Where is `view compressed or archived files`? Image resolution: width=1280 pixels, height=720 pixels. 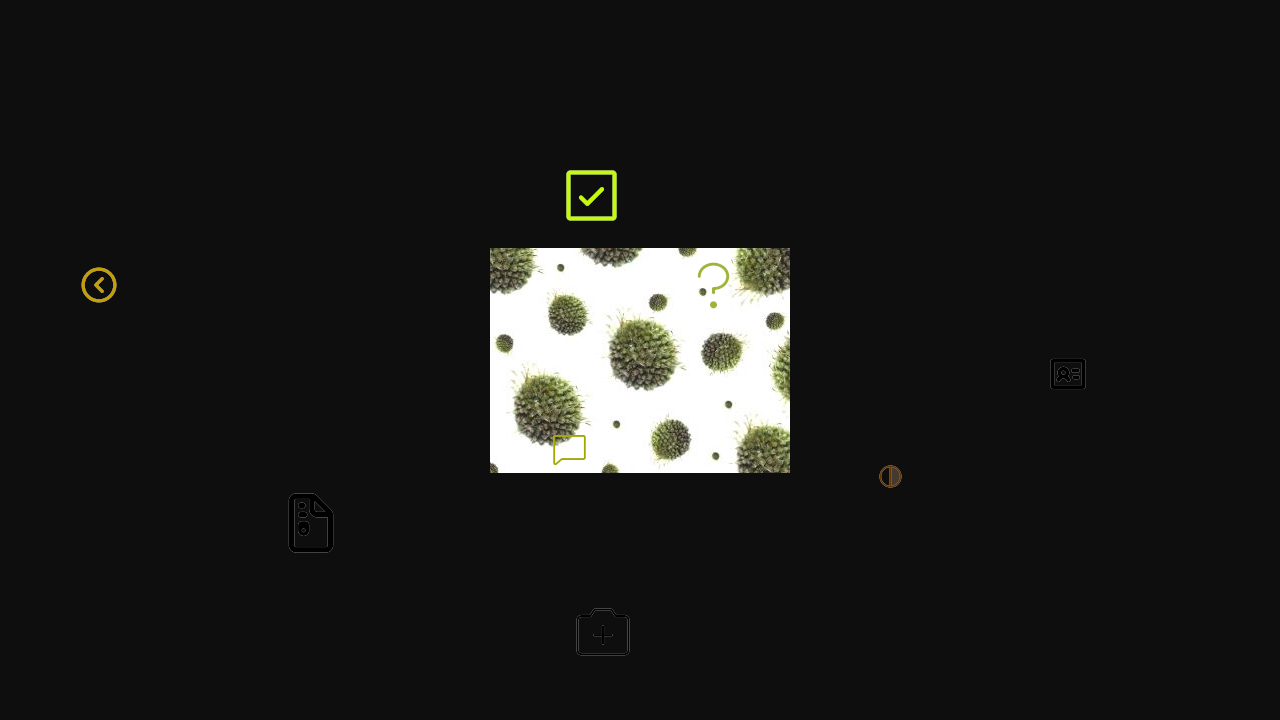 view compressed or archived files is located at coordinates (311, 523).